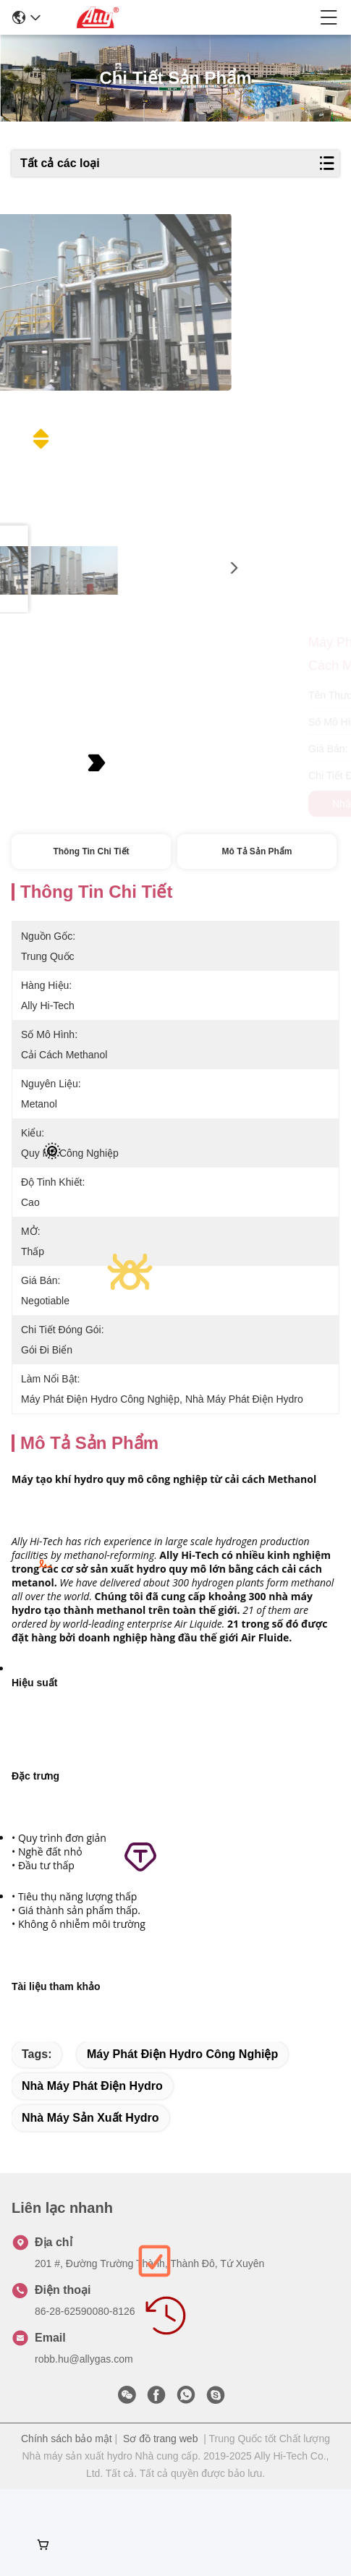  I want to click on indicates bug or error in the system, so click(130, 1272).